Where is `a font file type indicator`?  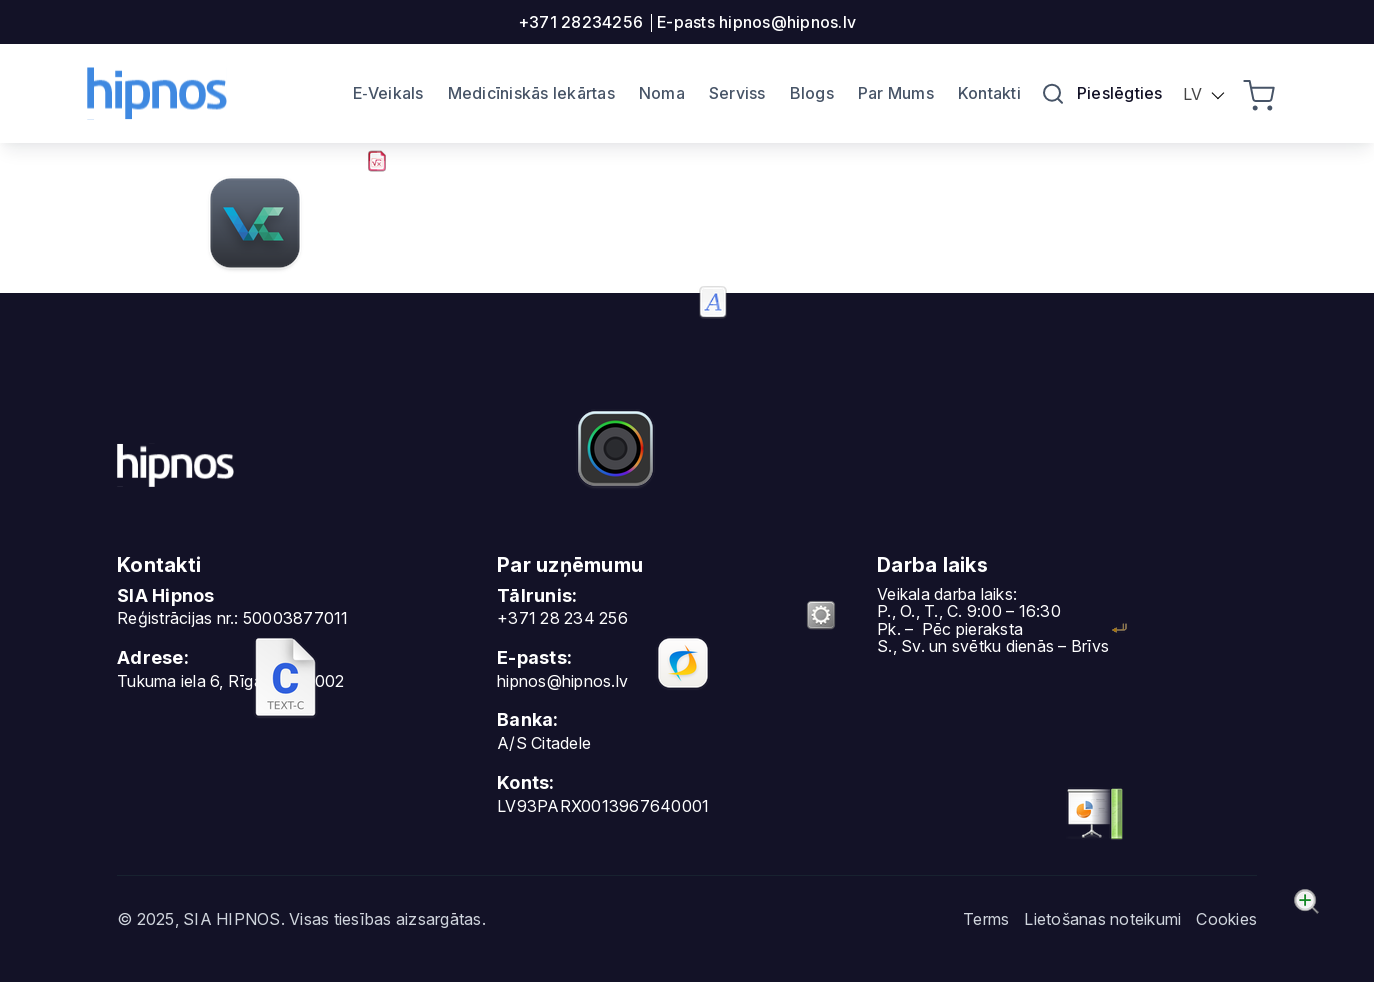
a font file type indicator is located at coordinates (713, 302).